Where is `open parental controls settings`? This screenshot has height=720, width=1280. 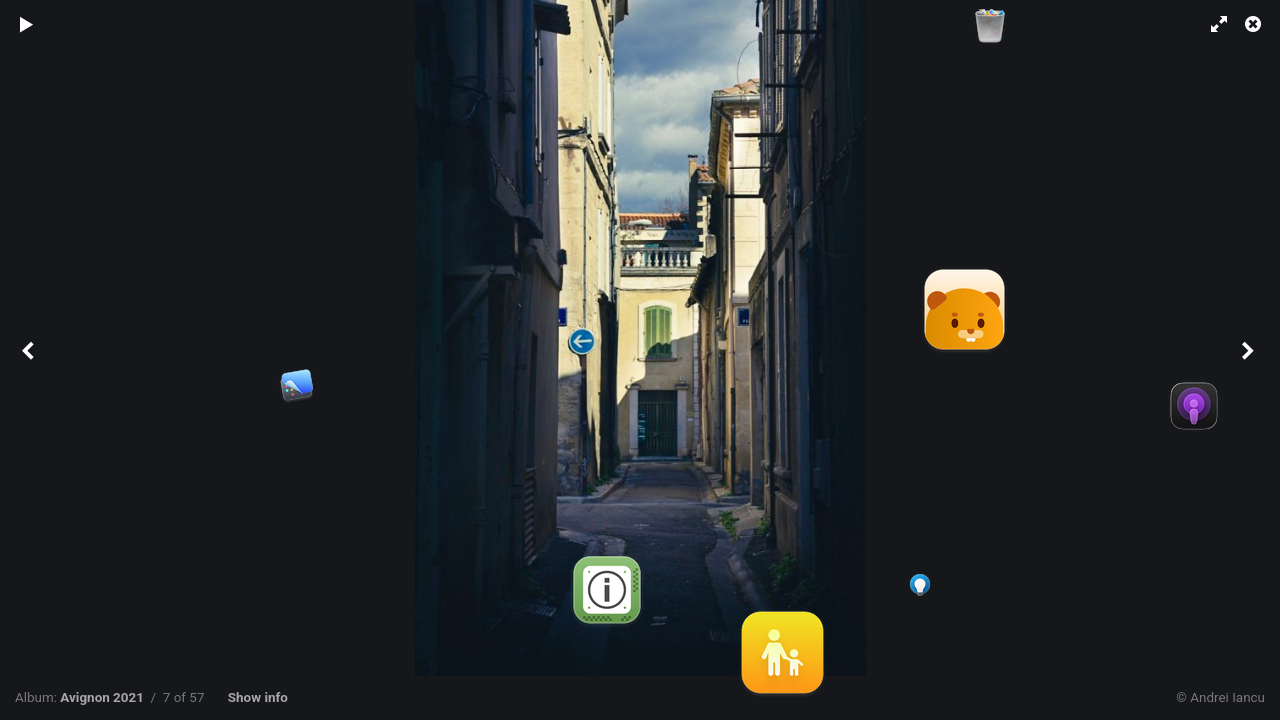
open parental controls settings is located at coordinates (782, 652).